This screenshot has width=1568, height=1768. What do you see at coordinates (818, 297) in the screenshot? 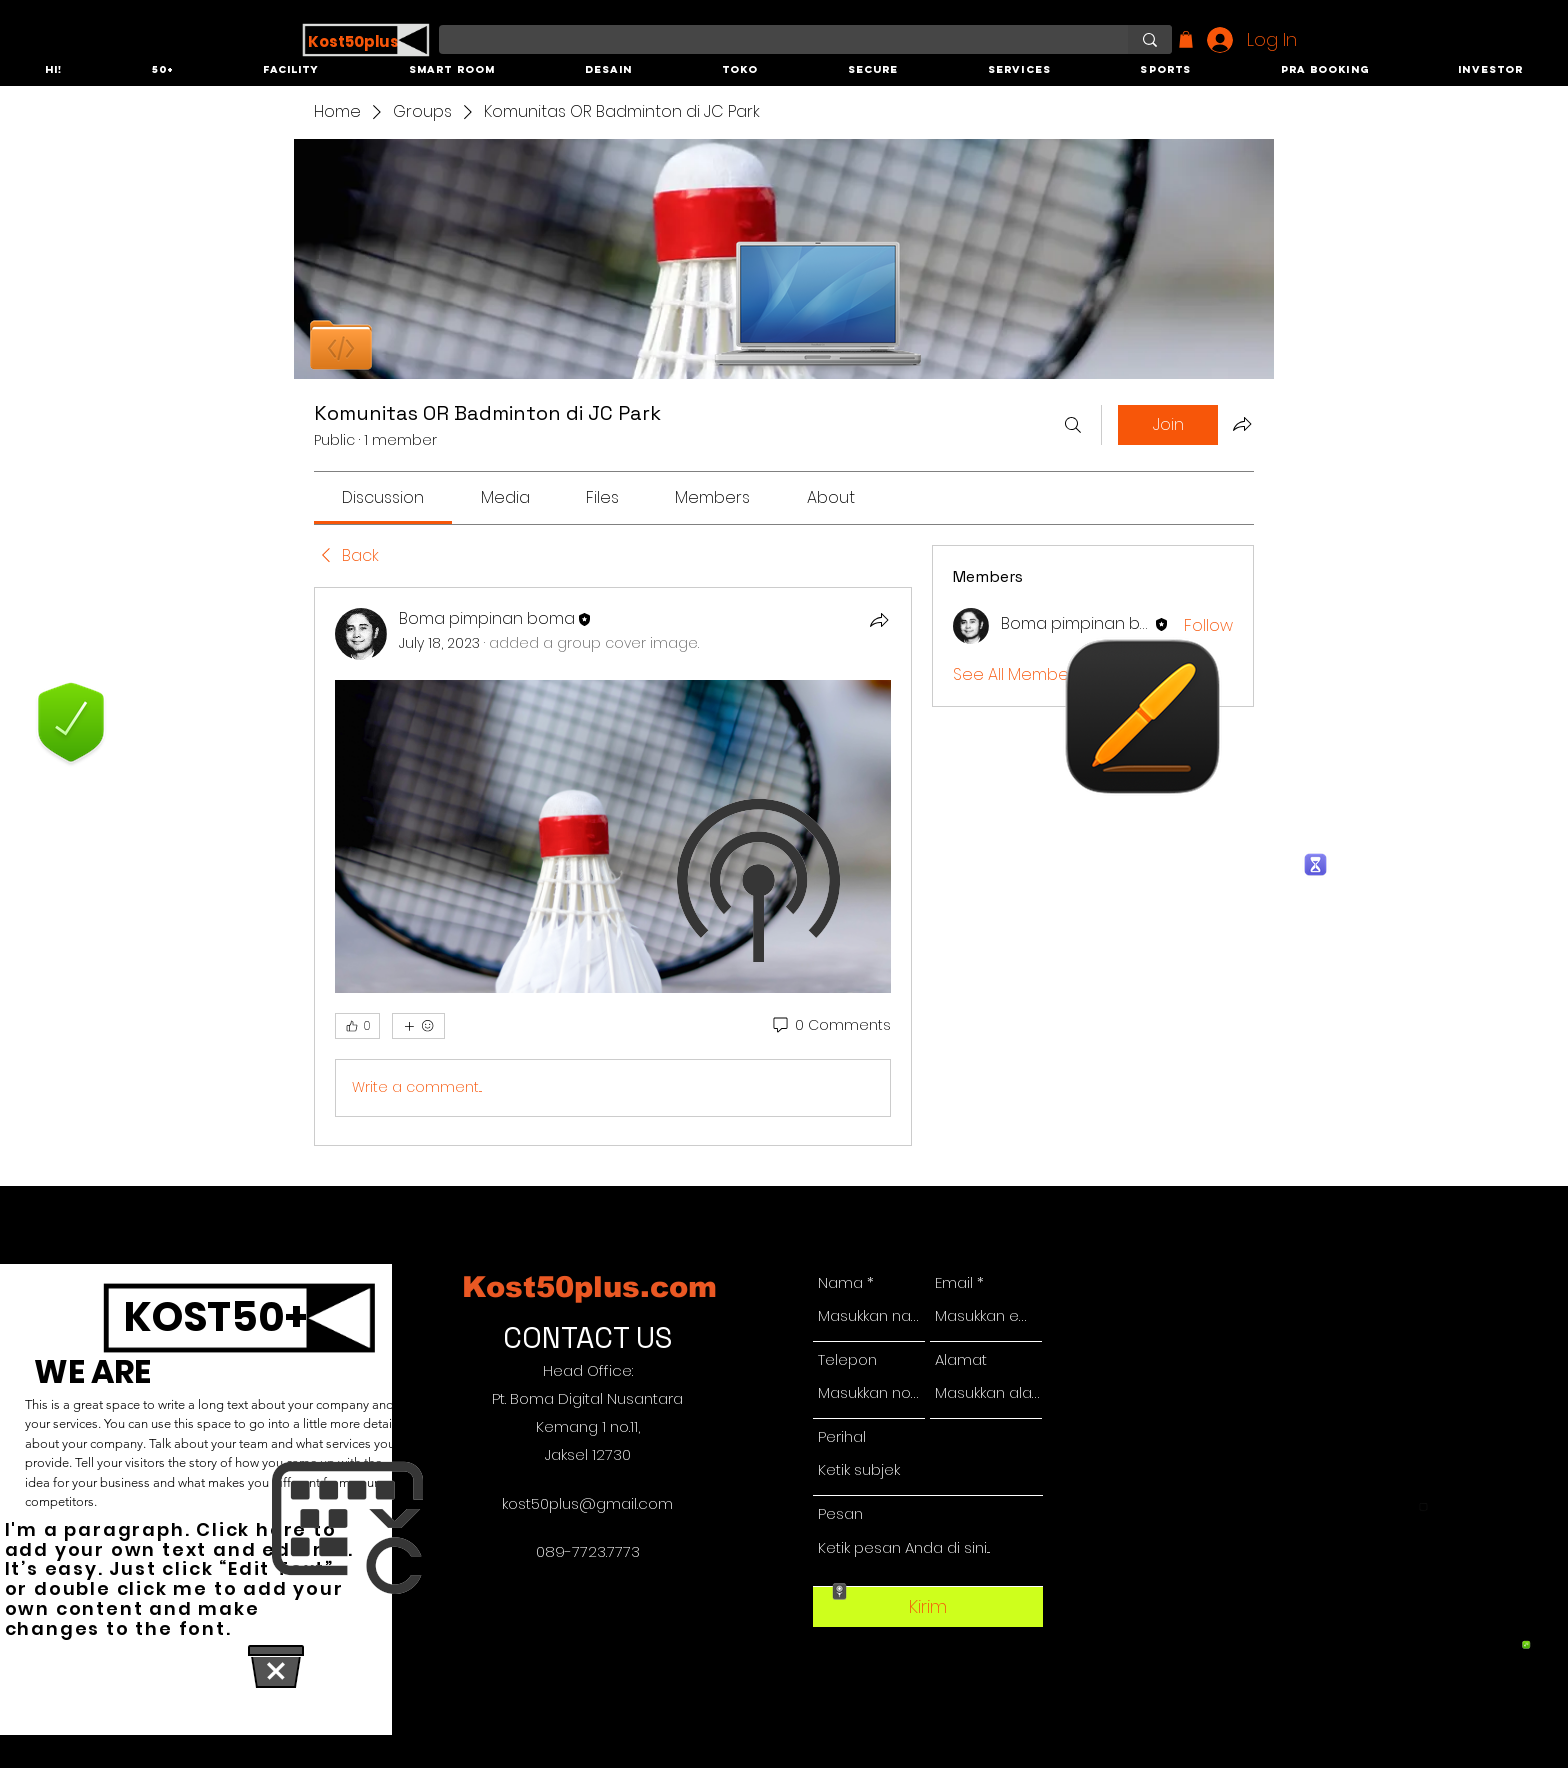
I see `represents a PowerBook G4 Titanium device` at bounding box center [818, 297].